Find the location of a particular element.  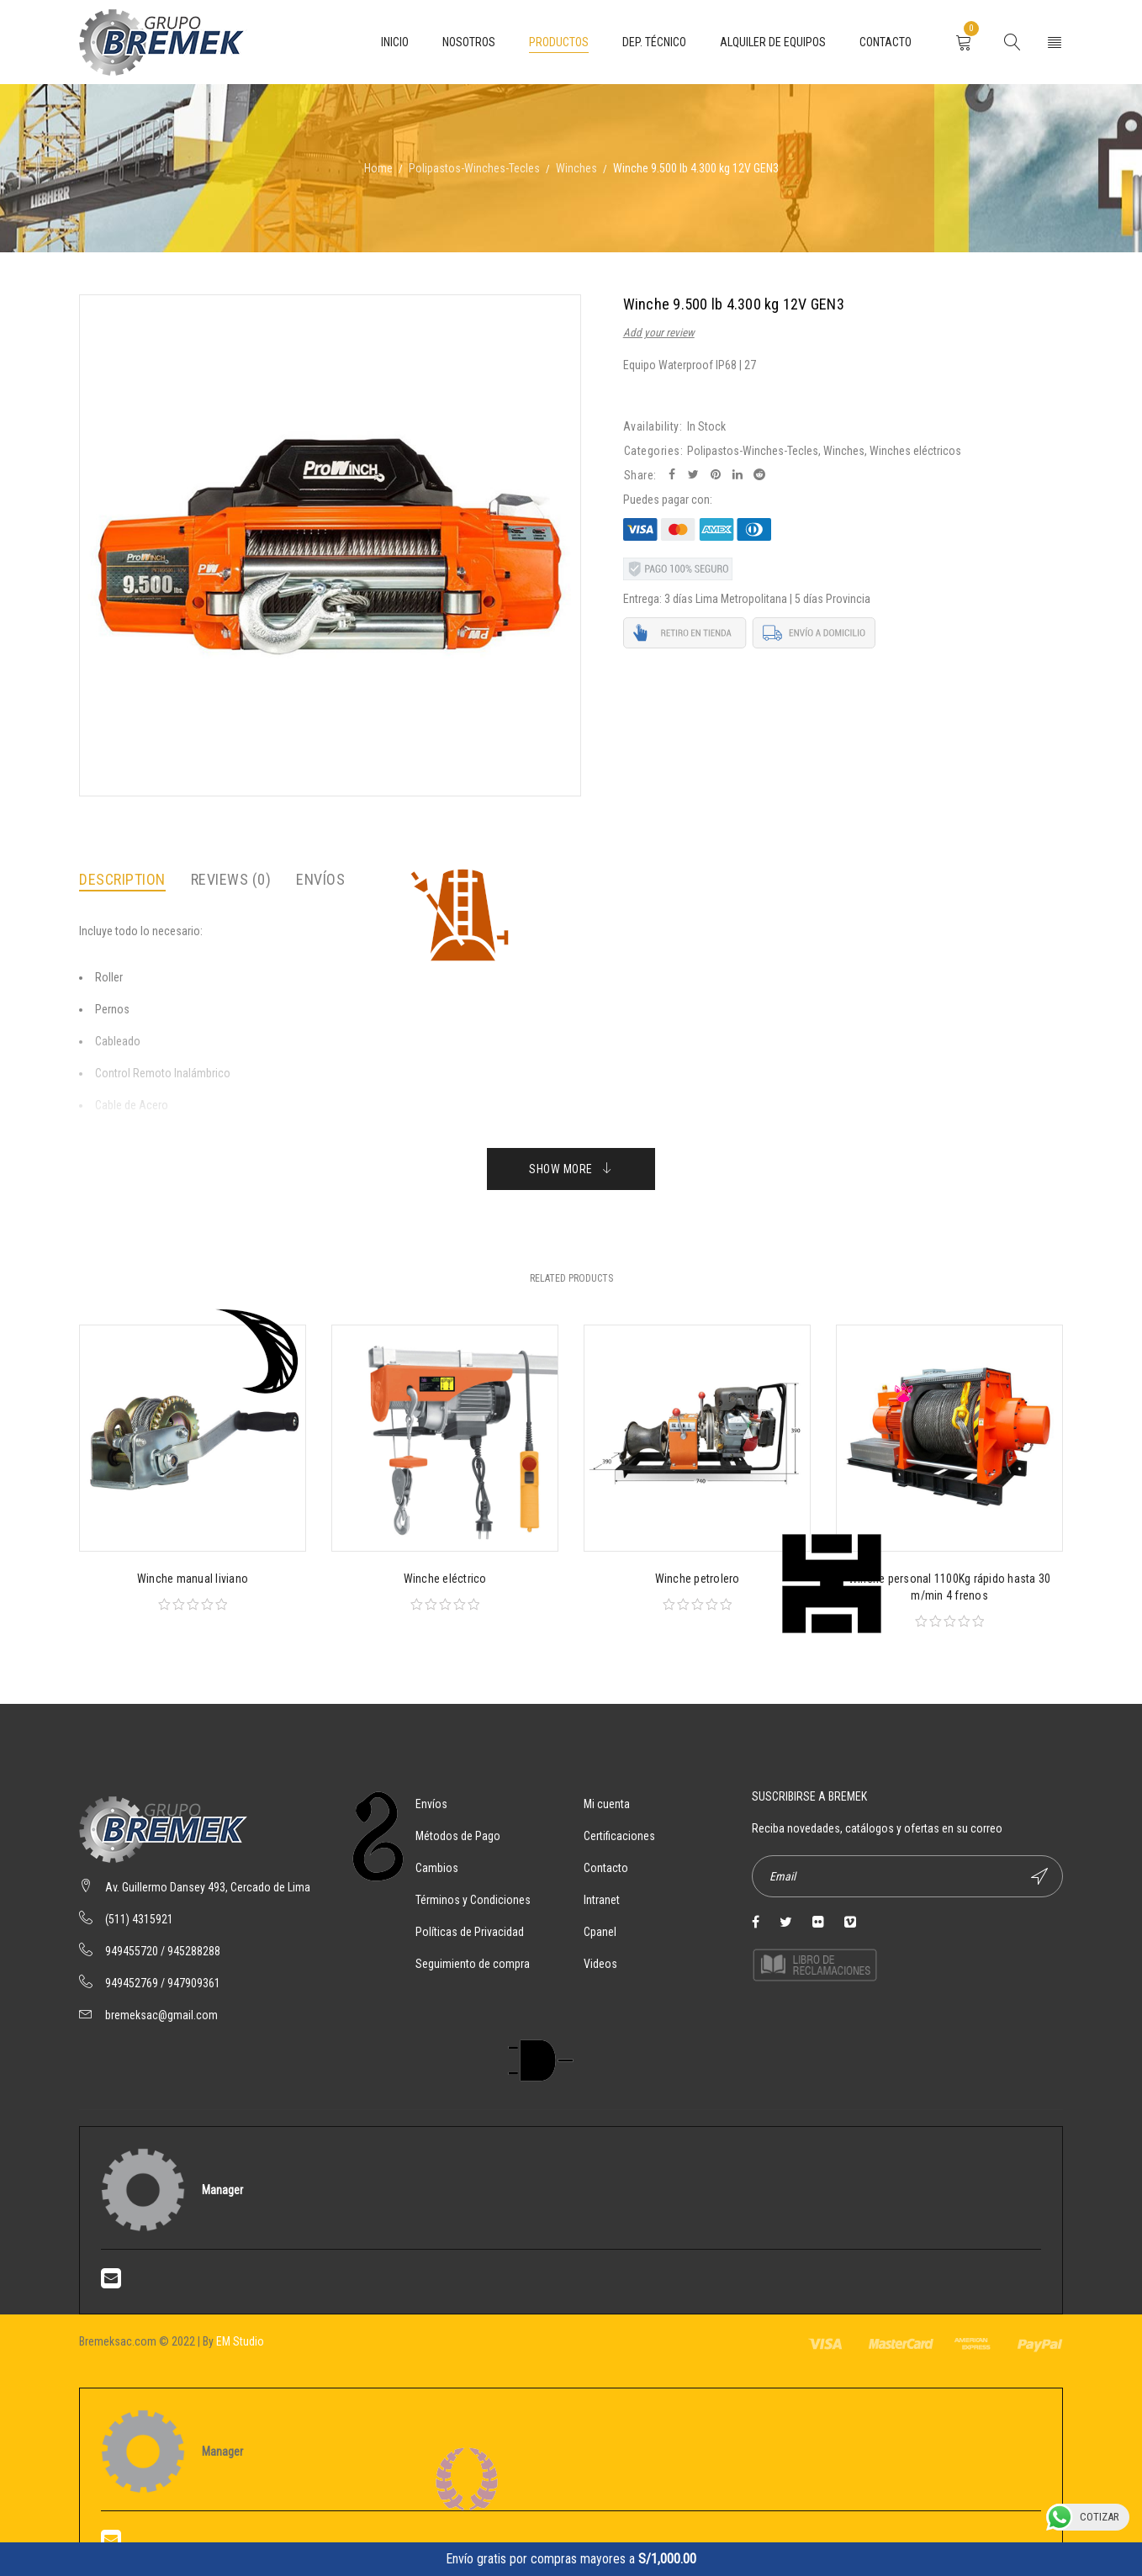

set tempo or timing for music playback is located at coordinates (463, 908).